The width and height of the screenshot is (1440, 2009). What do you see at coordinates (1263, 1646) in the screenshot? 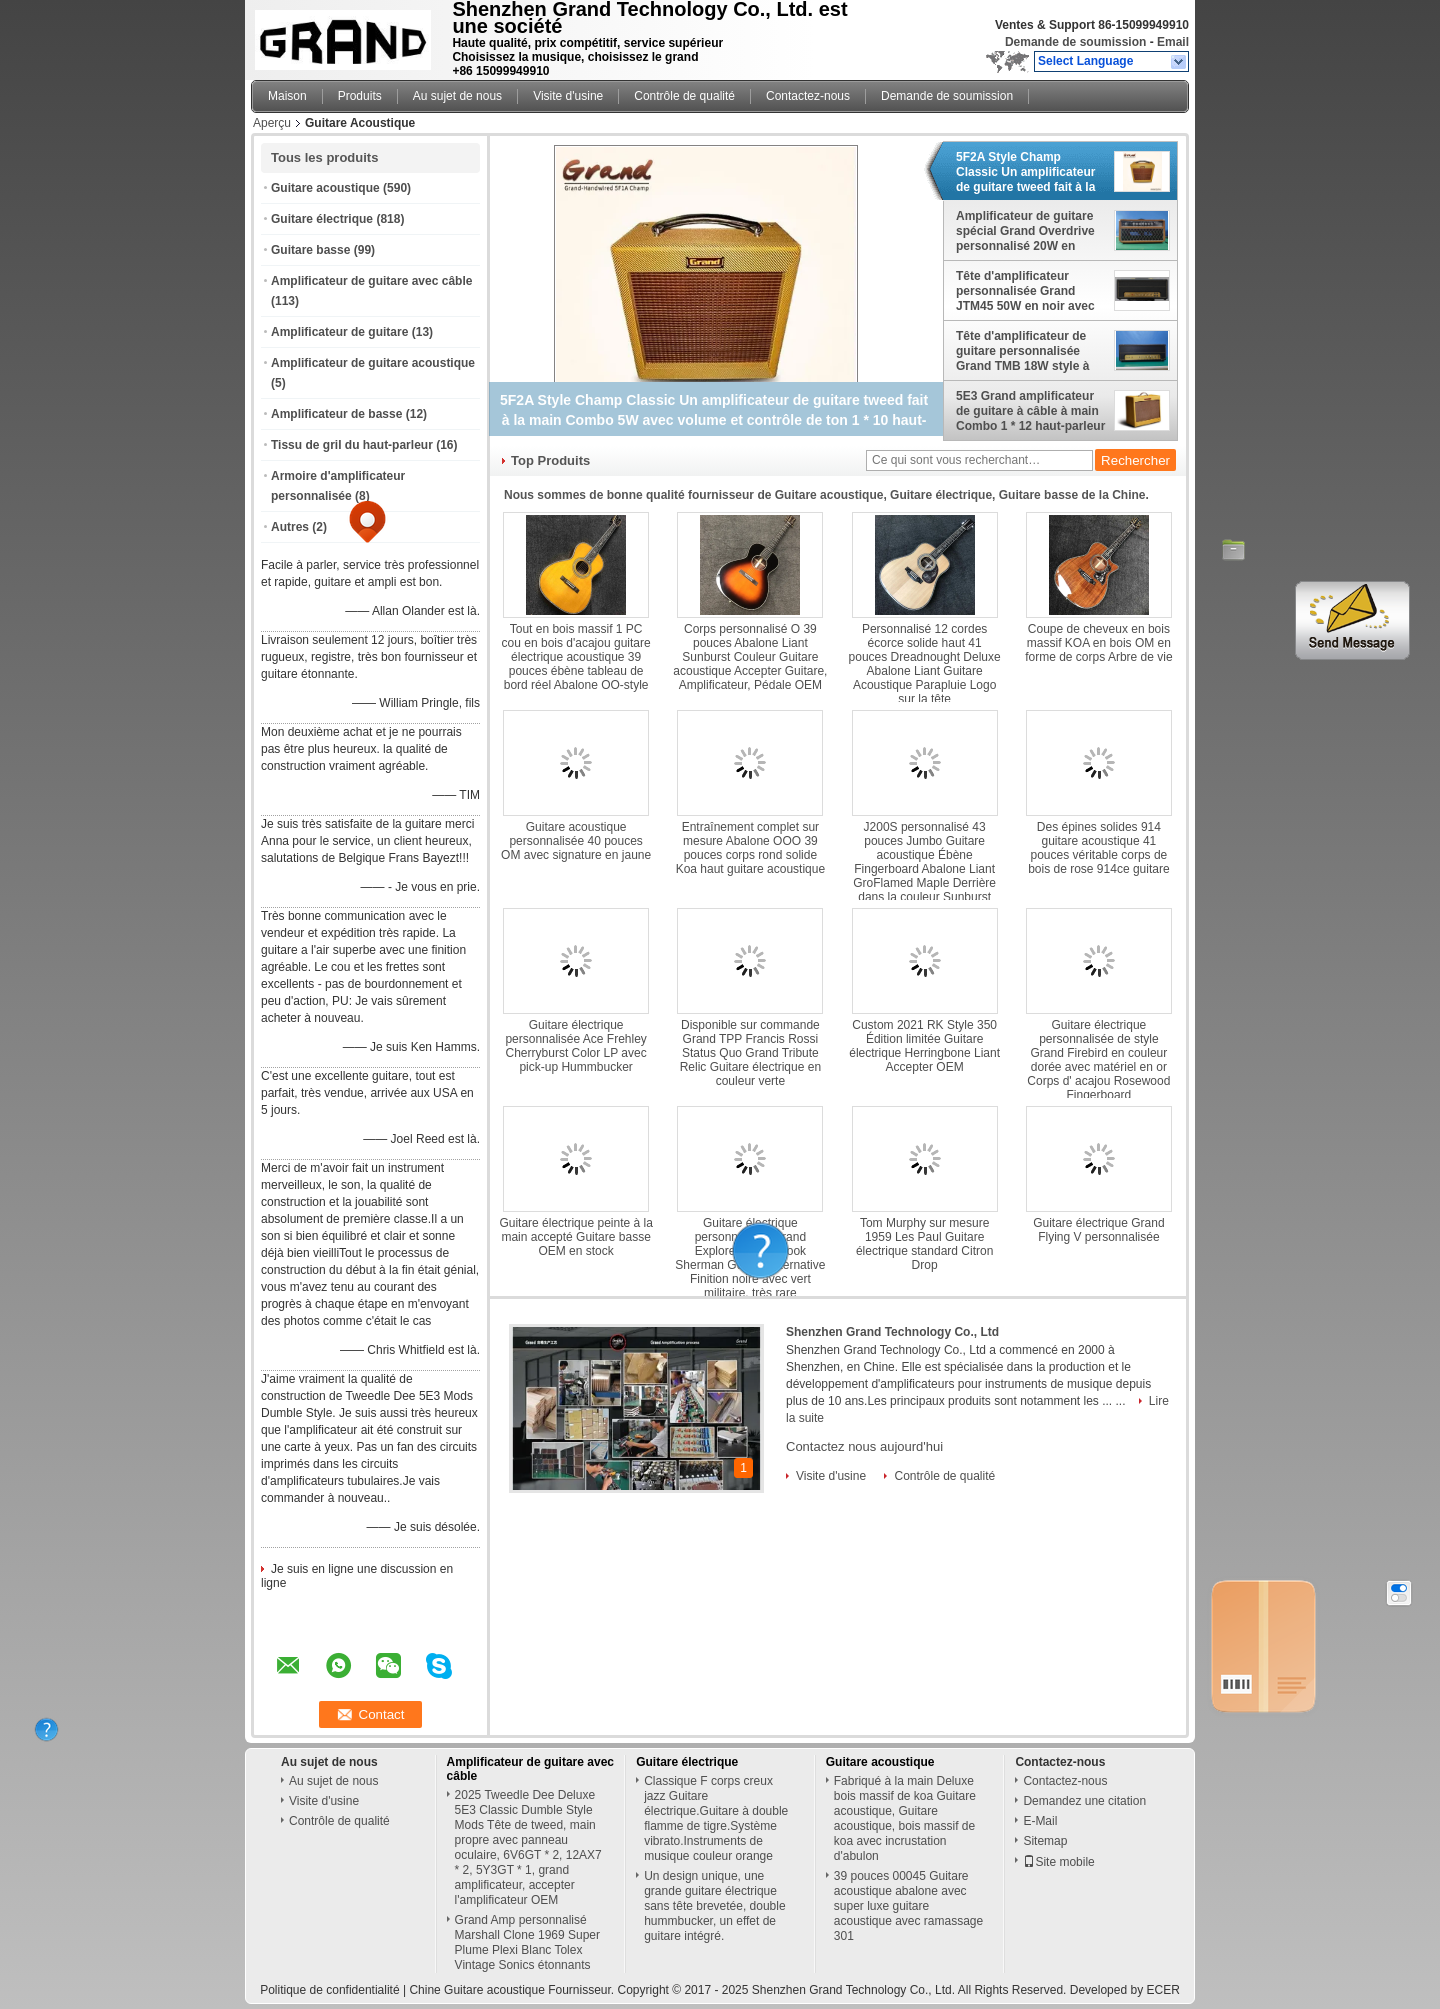
I see `a software package or archive file` at bounding box center [1263, 1646].